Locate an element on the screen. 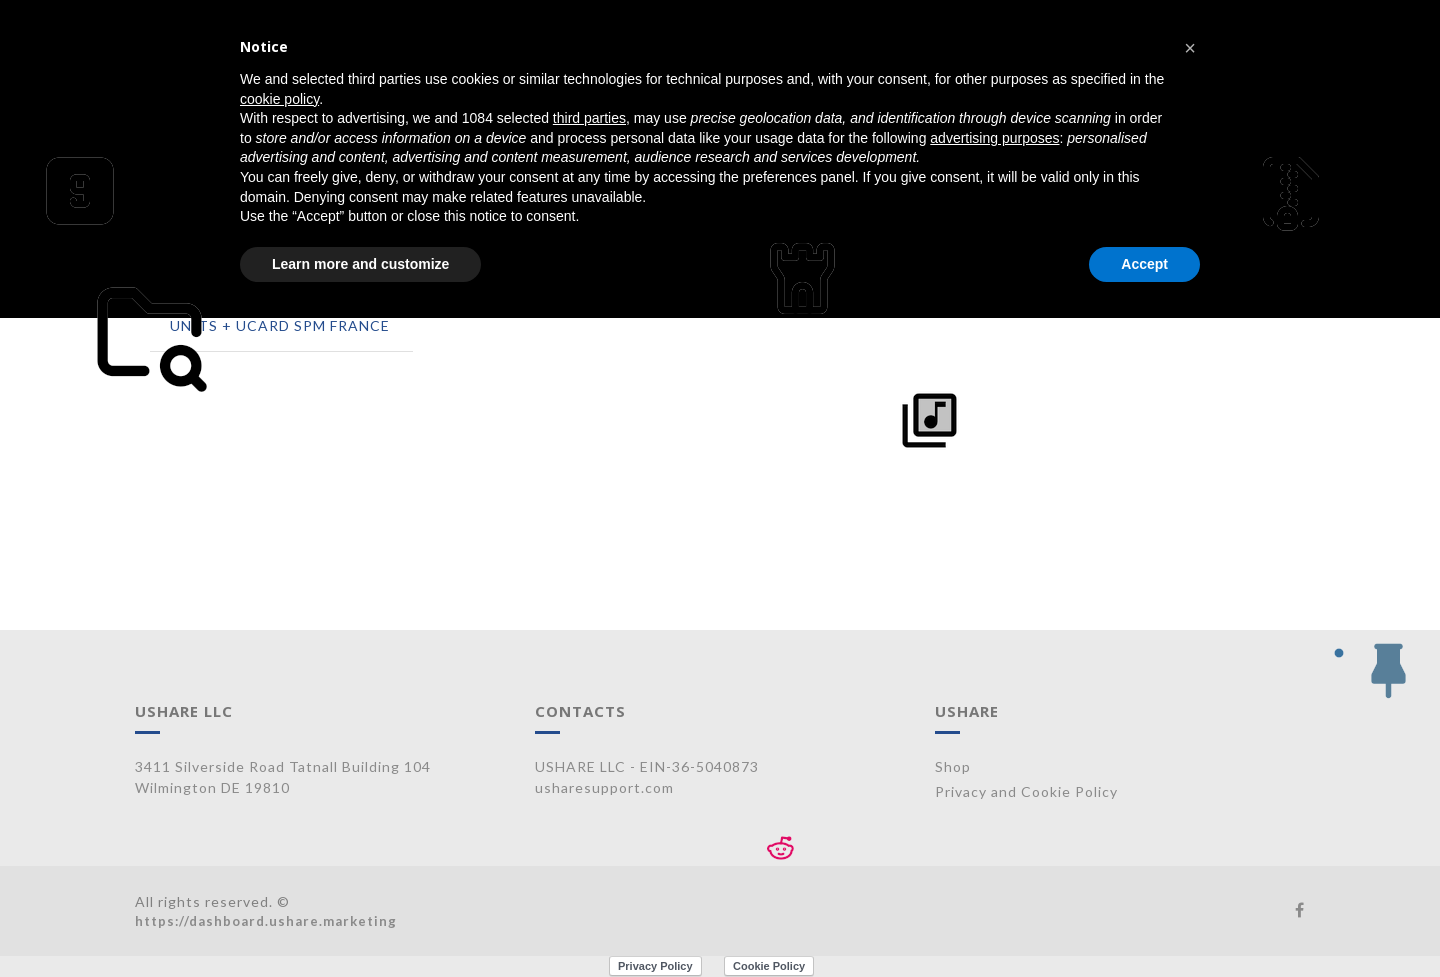  access castle or fortress-themed game is located at coordinates (802, 278).